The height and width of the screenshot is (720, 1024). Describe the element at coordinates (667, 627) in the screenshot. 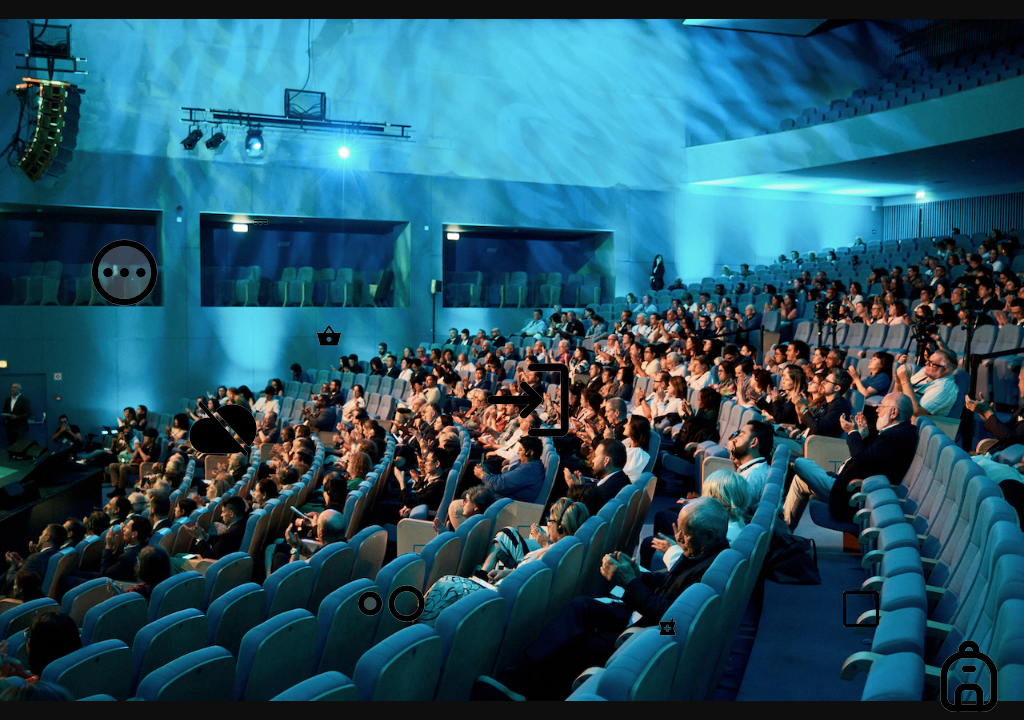

I see `find nearby pharmacies` at that location.